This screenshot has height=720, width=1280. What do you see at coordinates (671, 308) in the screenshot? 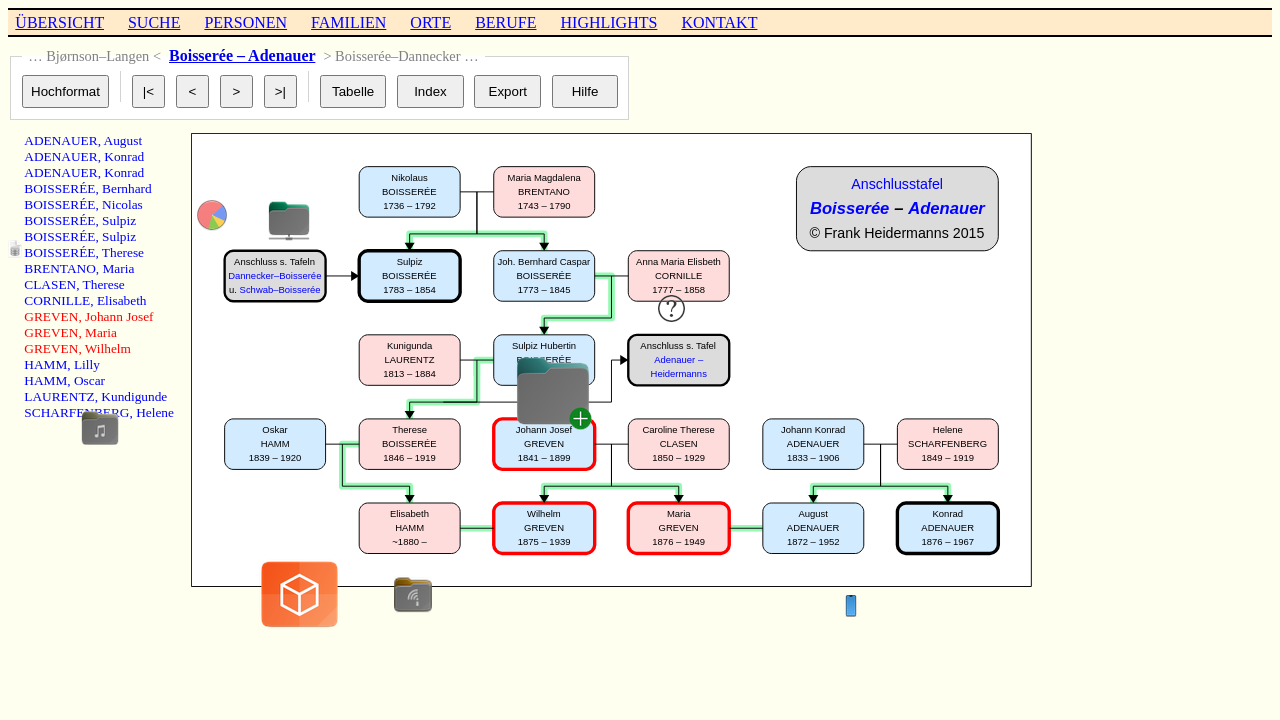
I see `access help or support resources` at bounding box center [671, 308].